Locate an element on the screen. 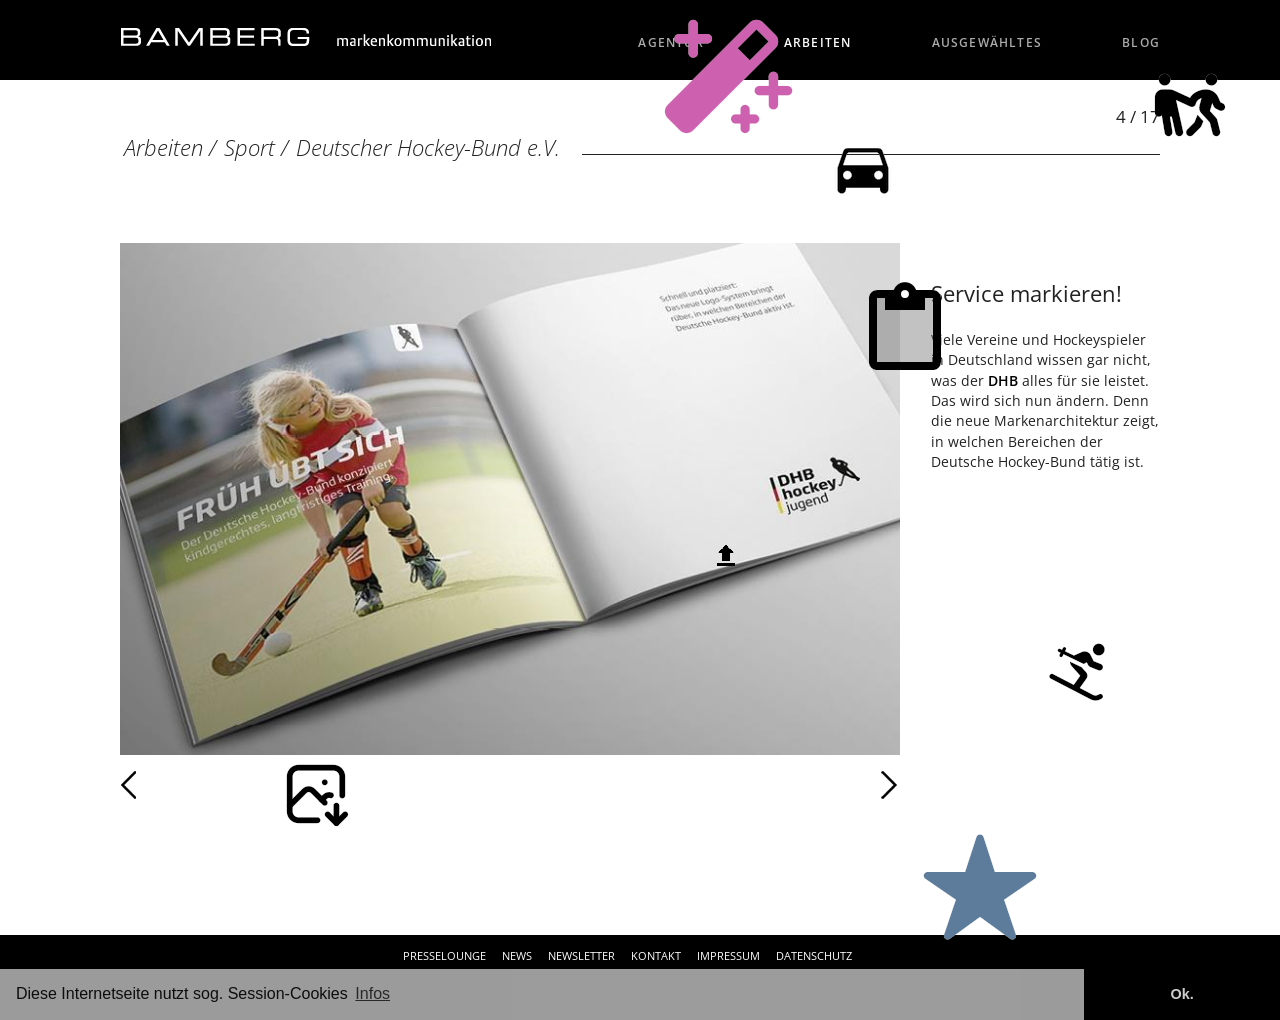  upload a file is located at coordinates (726, 556).